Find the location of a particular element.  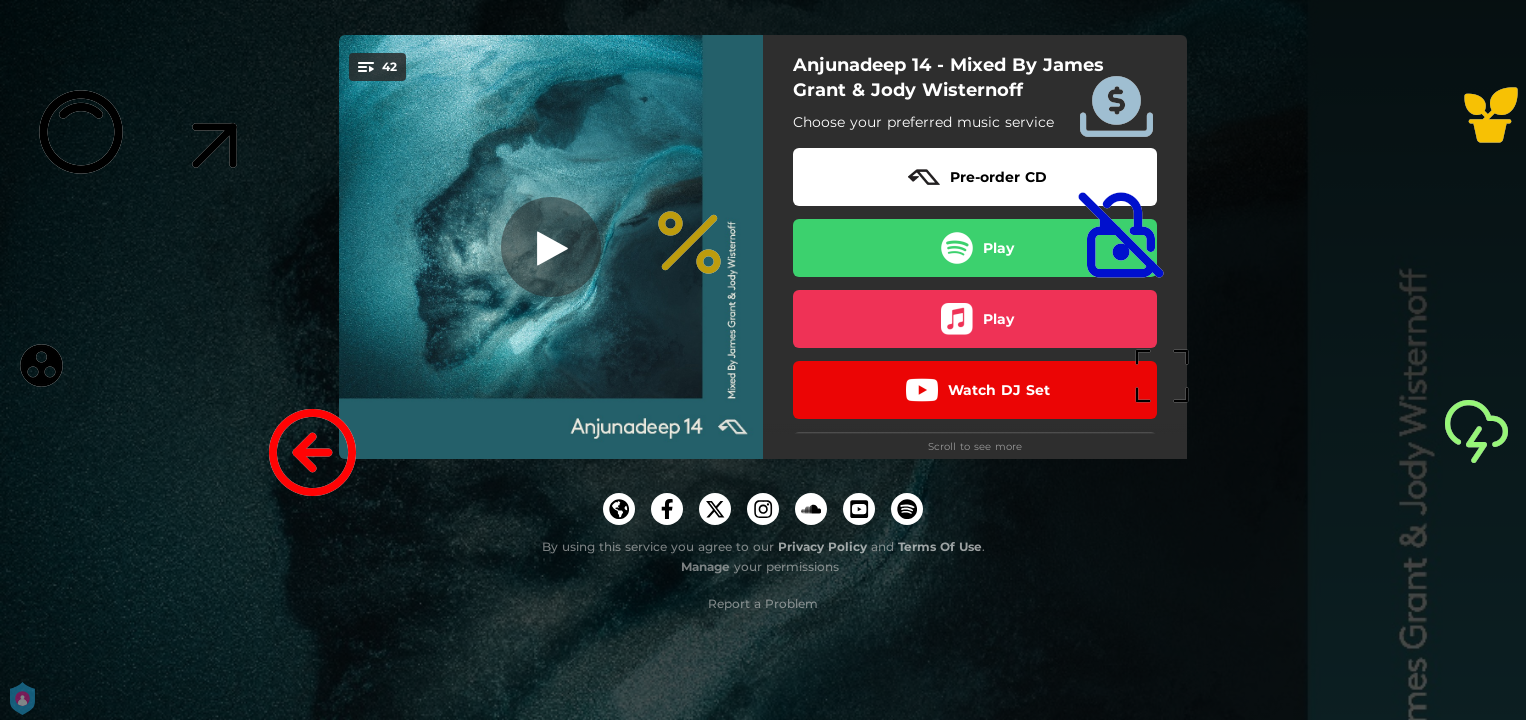

unlock or disable security lock is located at coordinates (1121, 235).